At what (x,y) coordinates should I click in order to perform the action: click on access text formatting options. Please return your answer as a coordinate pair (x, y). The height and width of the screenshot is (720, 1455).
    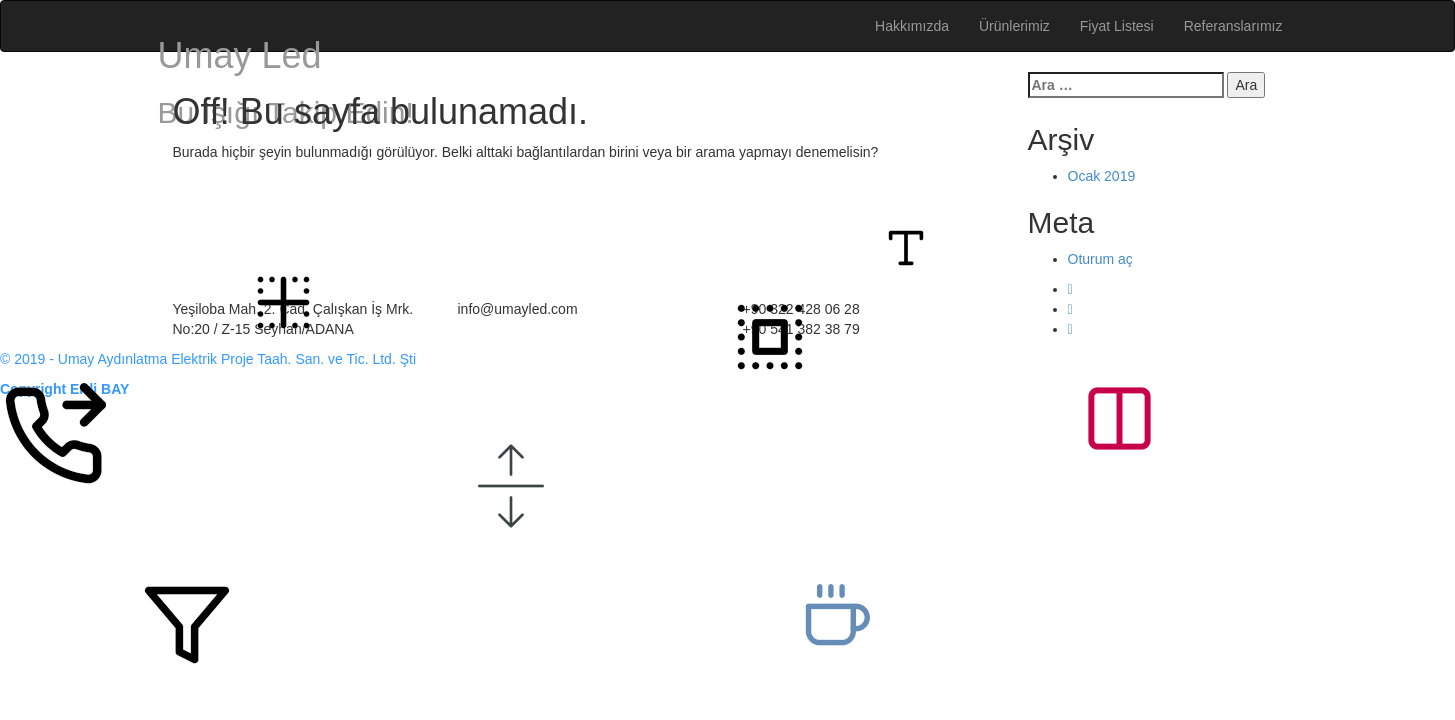
    Looking at the image, I should click on (906, 248).